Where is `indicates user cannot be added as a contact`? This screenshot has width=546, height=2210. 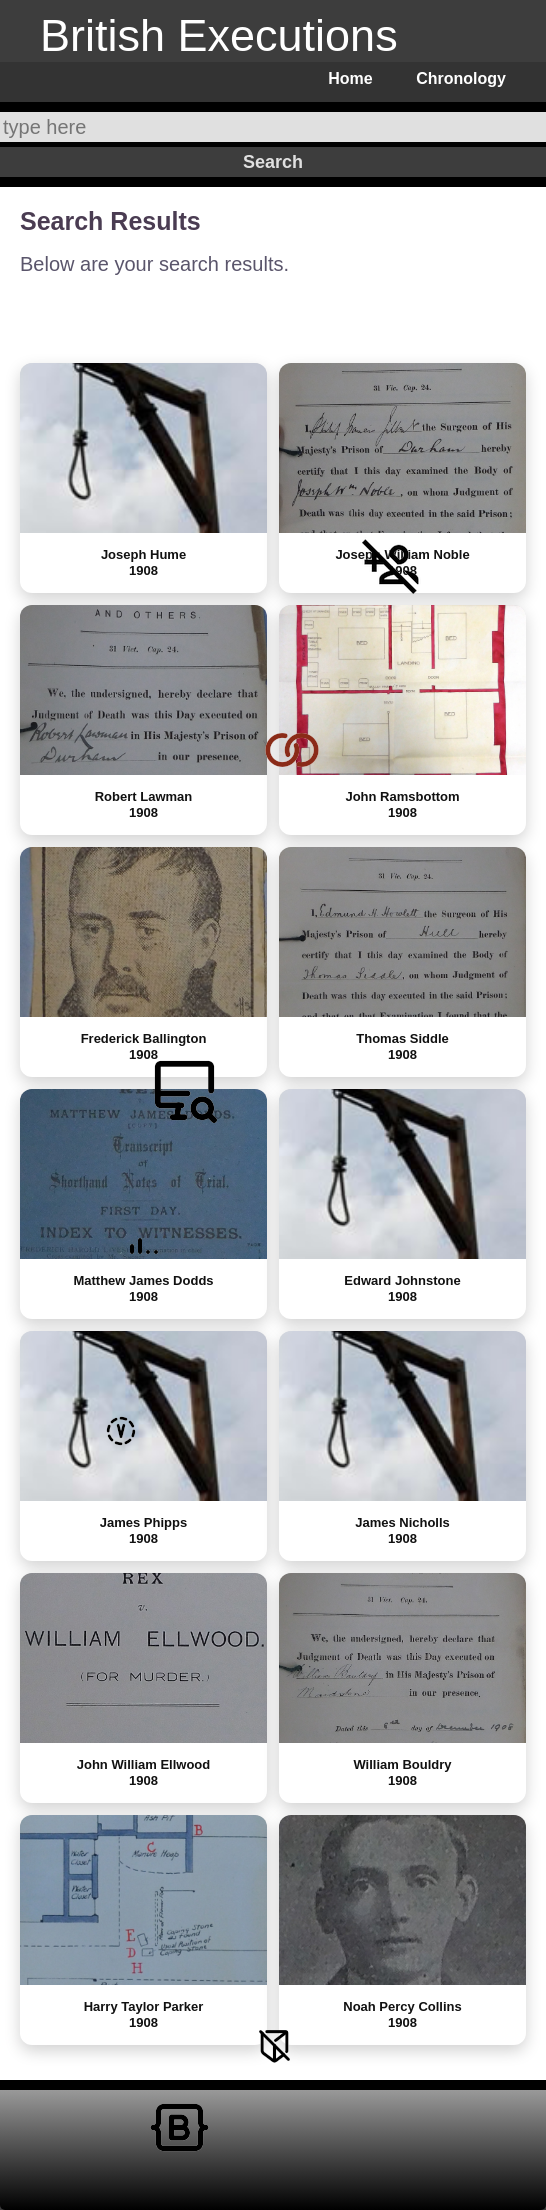 indicates user cannot be added as a contact is located at coordinates (391, 564).